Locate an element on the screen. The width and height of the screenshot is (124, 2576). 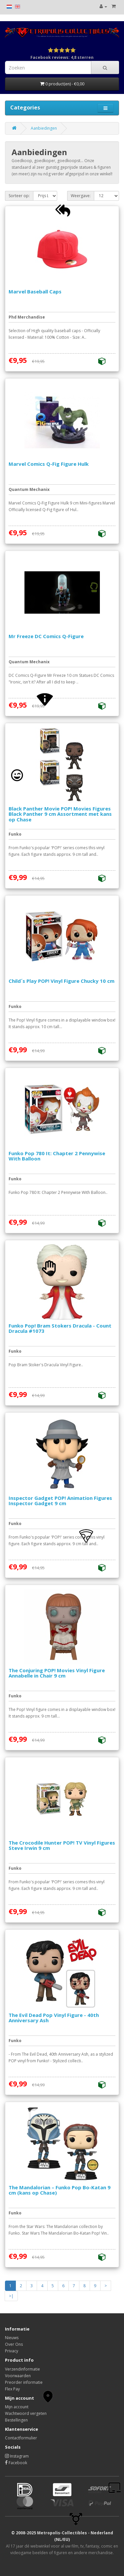
indicate a fist bump or greeting gesture is located at coordinates (94, 587).